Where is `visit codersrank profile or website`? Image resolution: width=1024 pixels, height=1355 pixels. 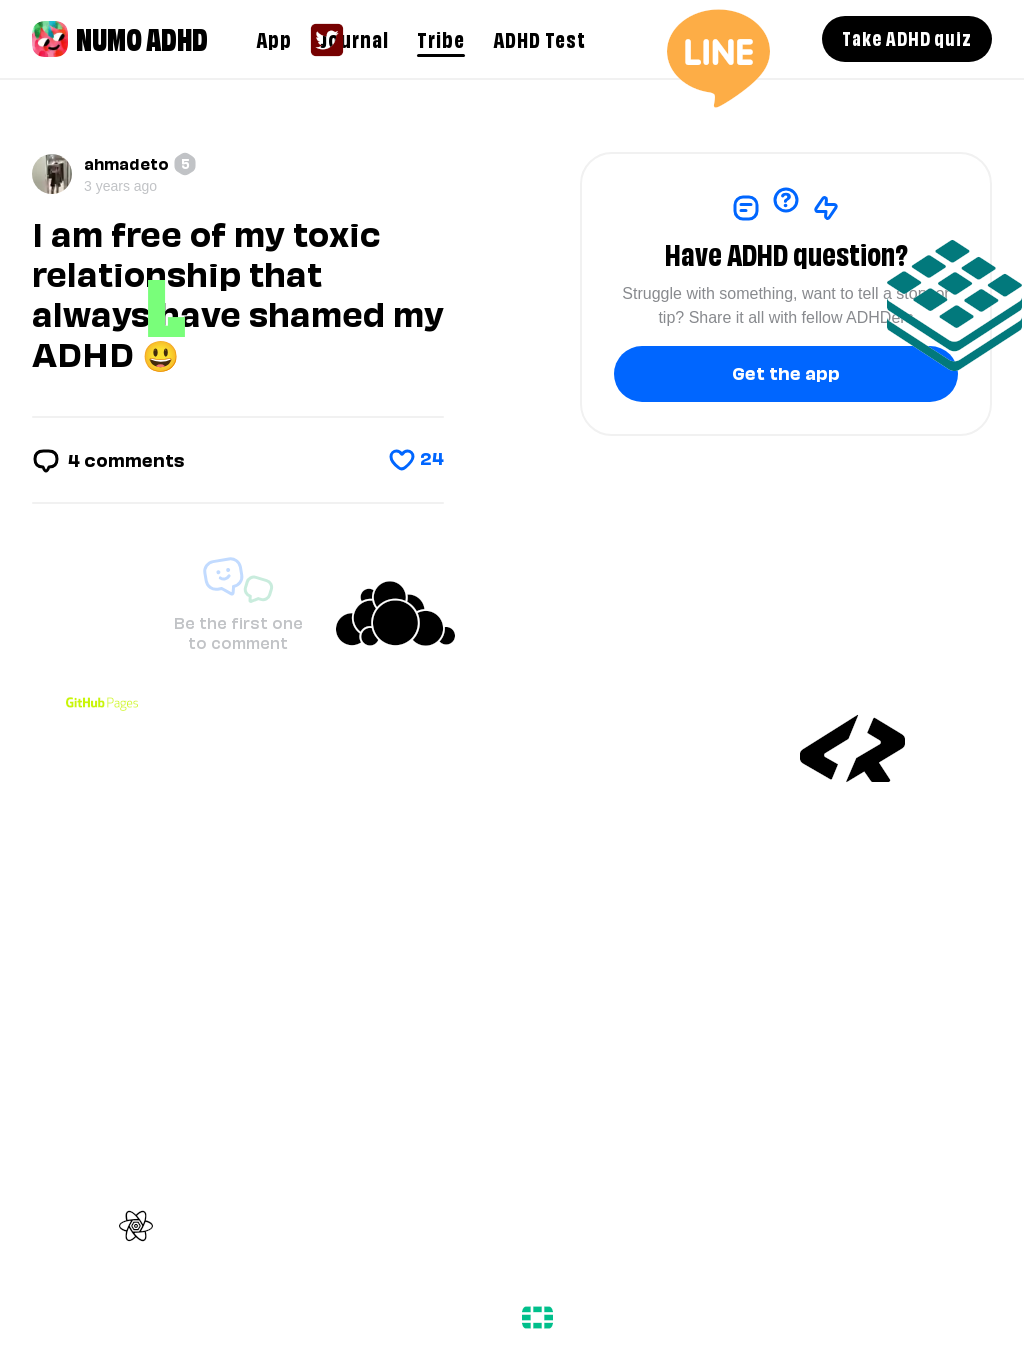 visit codersrank profile or website is located at coordinates (852, 748).